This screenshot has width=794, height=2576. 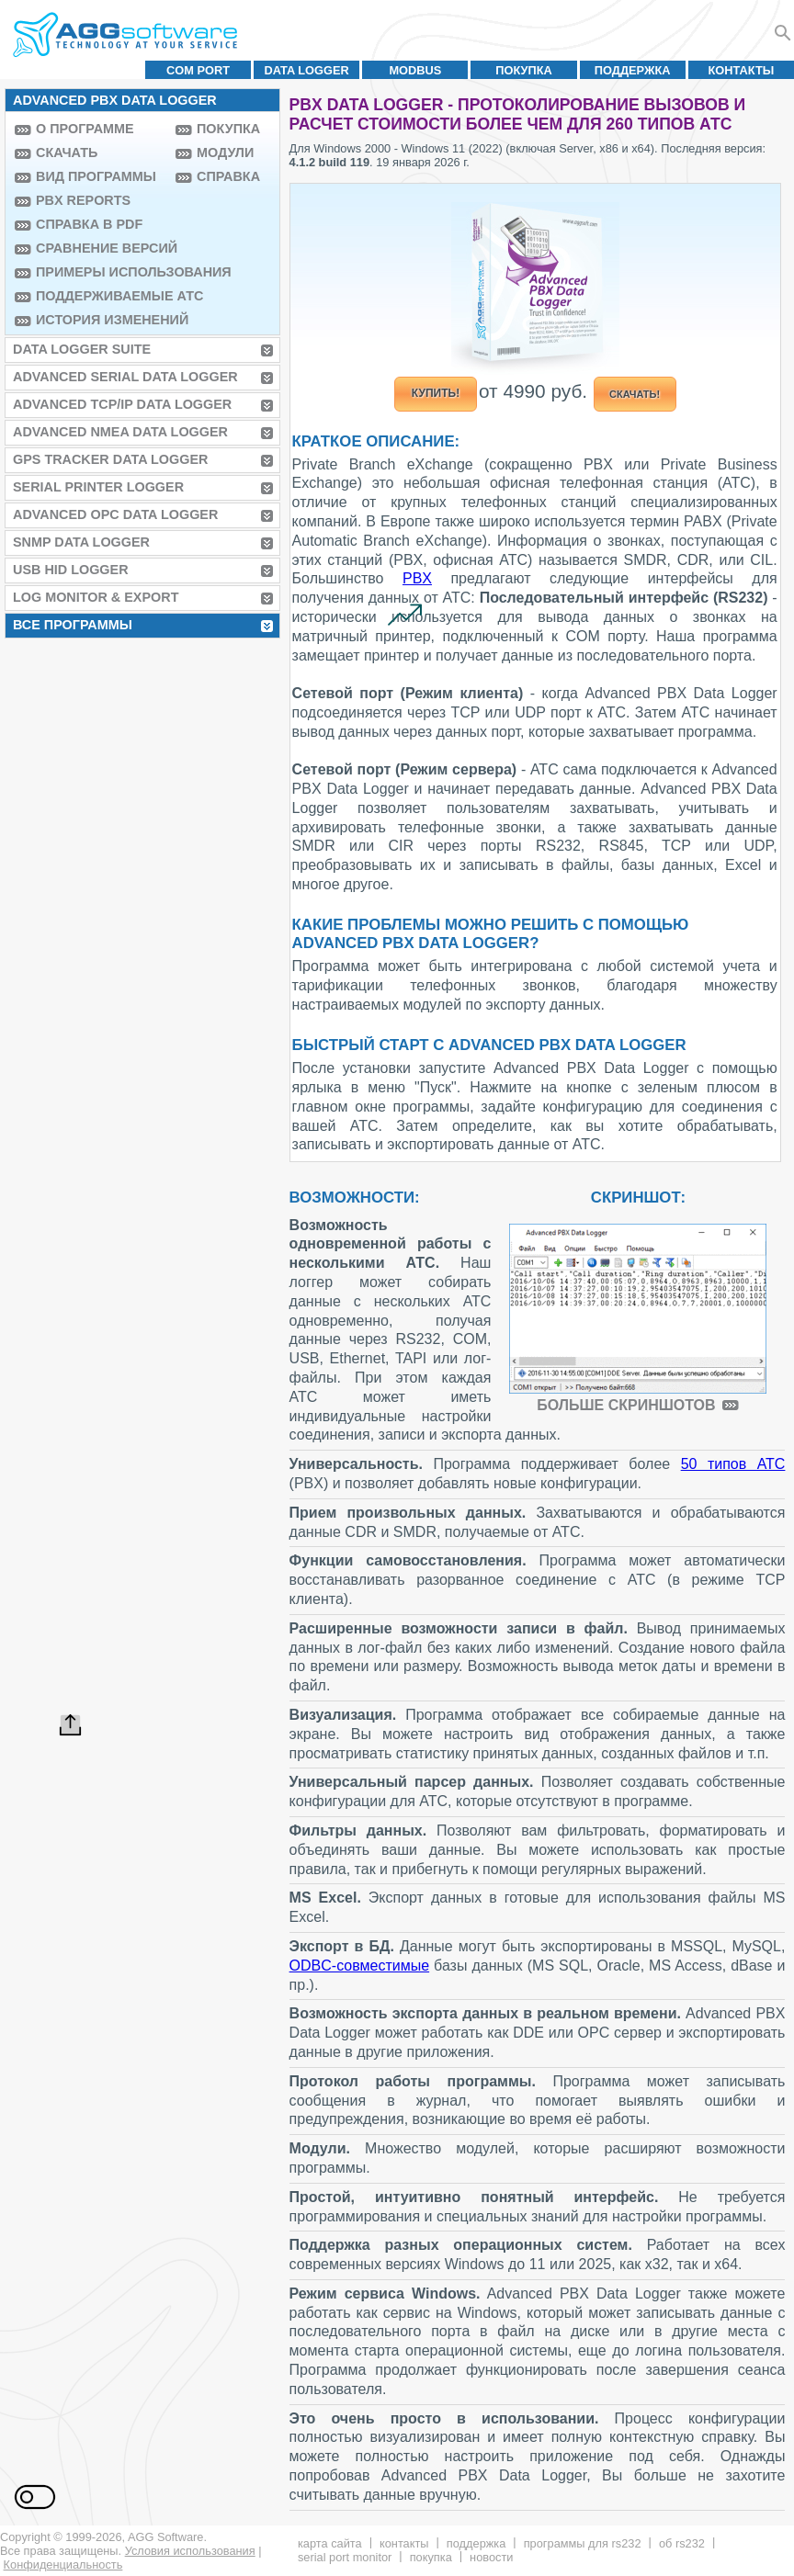 I want to click on indicates positive growth or upward trend, so click(x=404, y=616).